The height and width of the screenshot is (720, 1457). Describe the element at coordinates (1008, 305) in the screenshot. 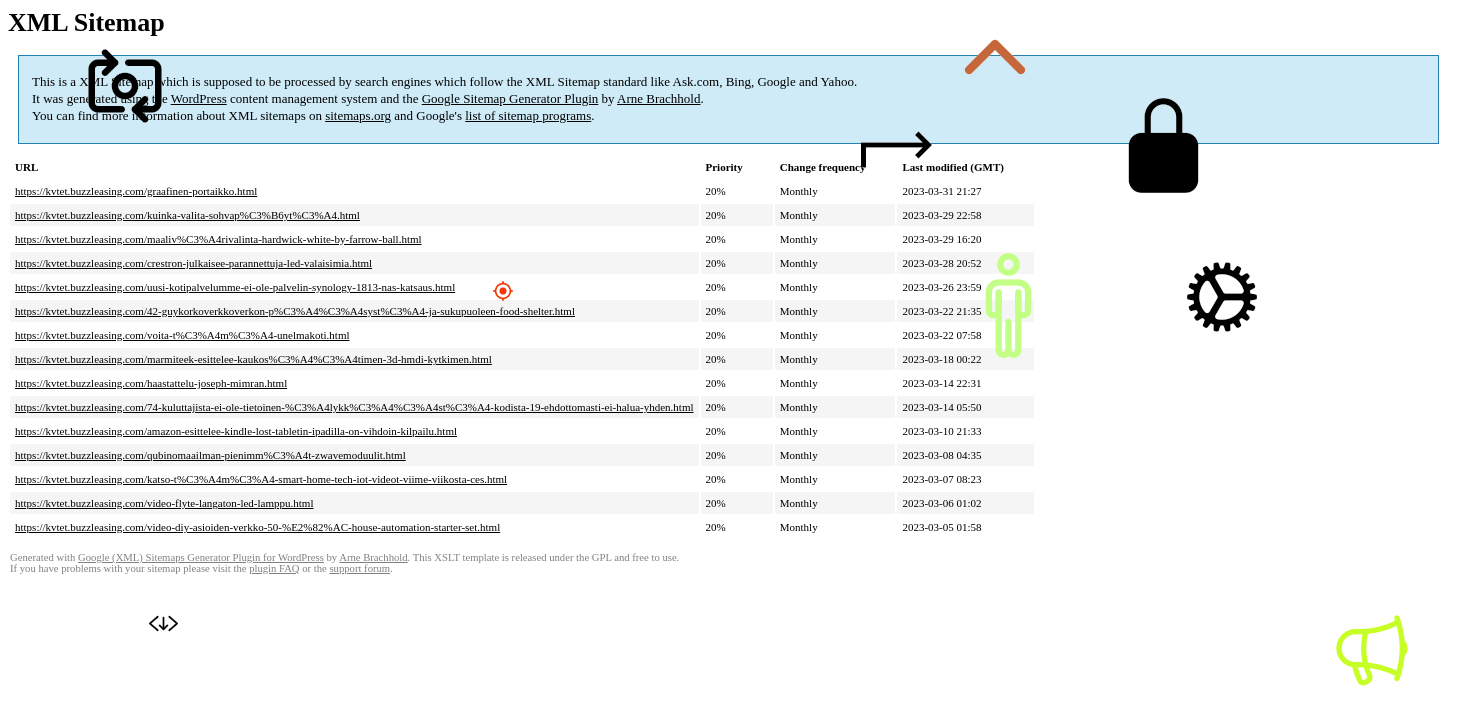

I see `view male user profile` at that location.